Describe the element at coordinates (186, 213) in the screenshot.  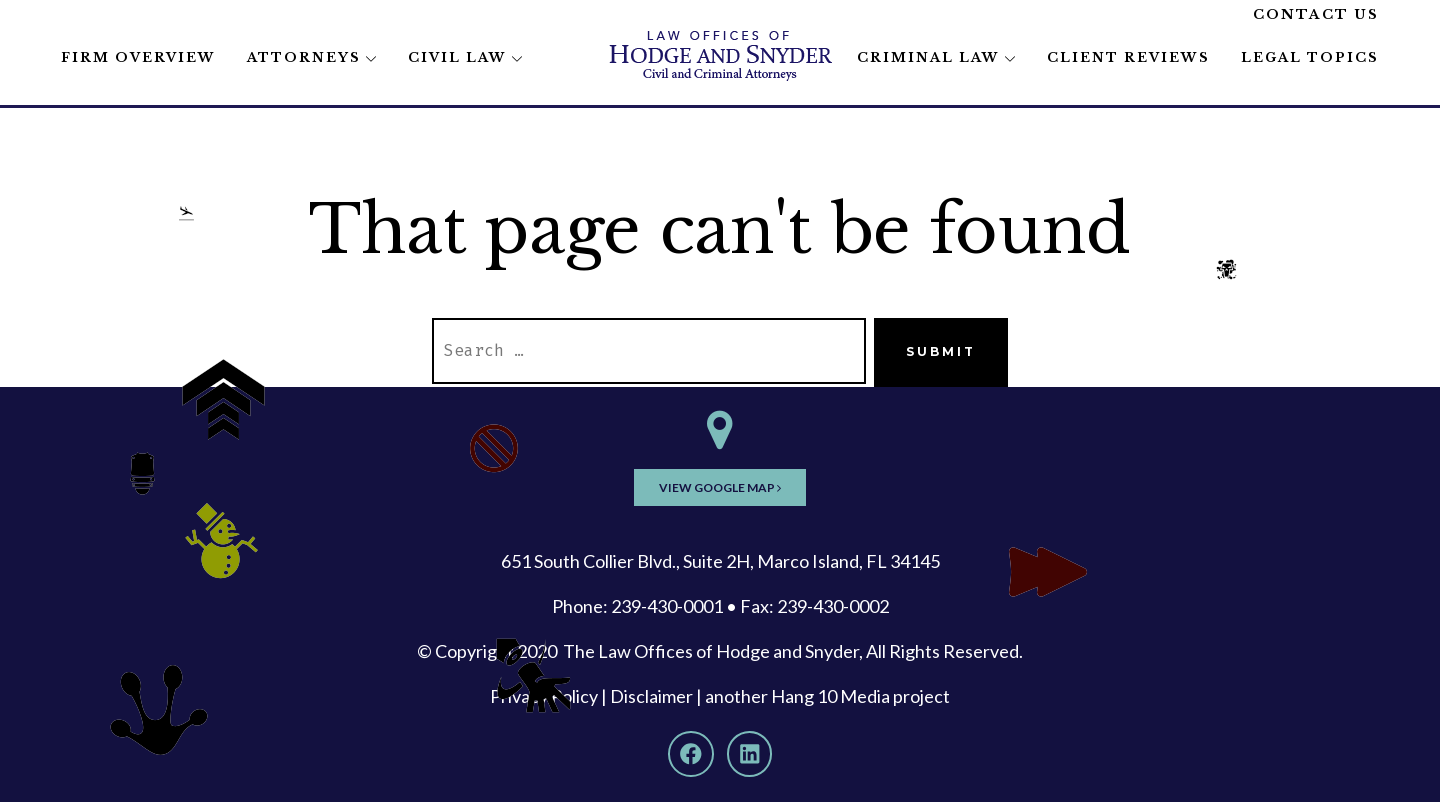
I see `indicates incoming flight arrival` at that location.